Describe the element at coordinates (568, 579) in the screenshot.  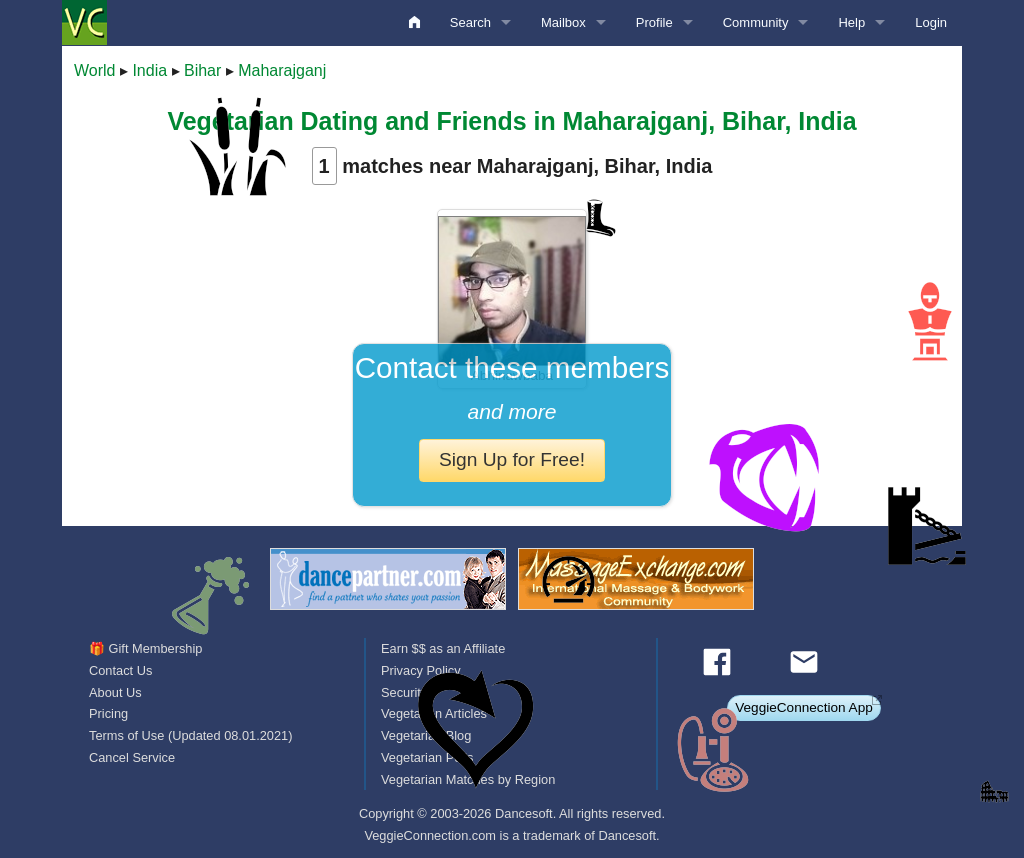
I see `view speed or performance metrics` at that location.